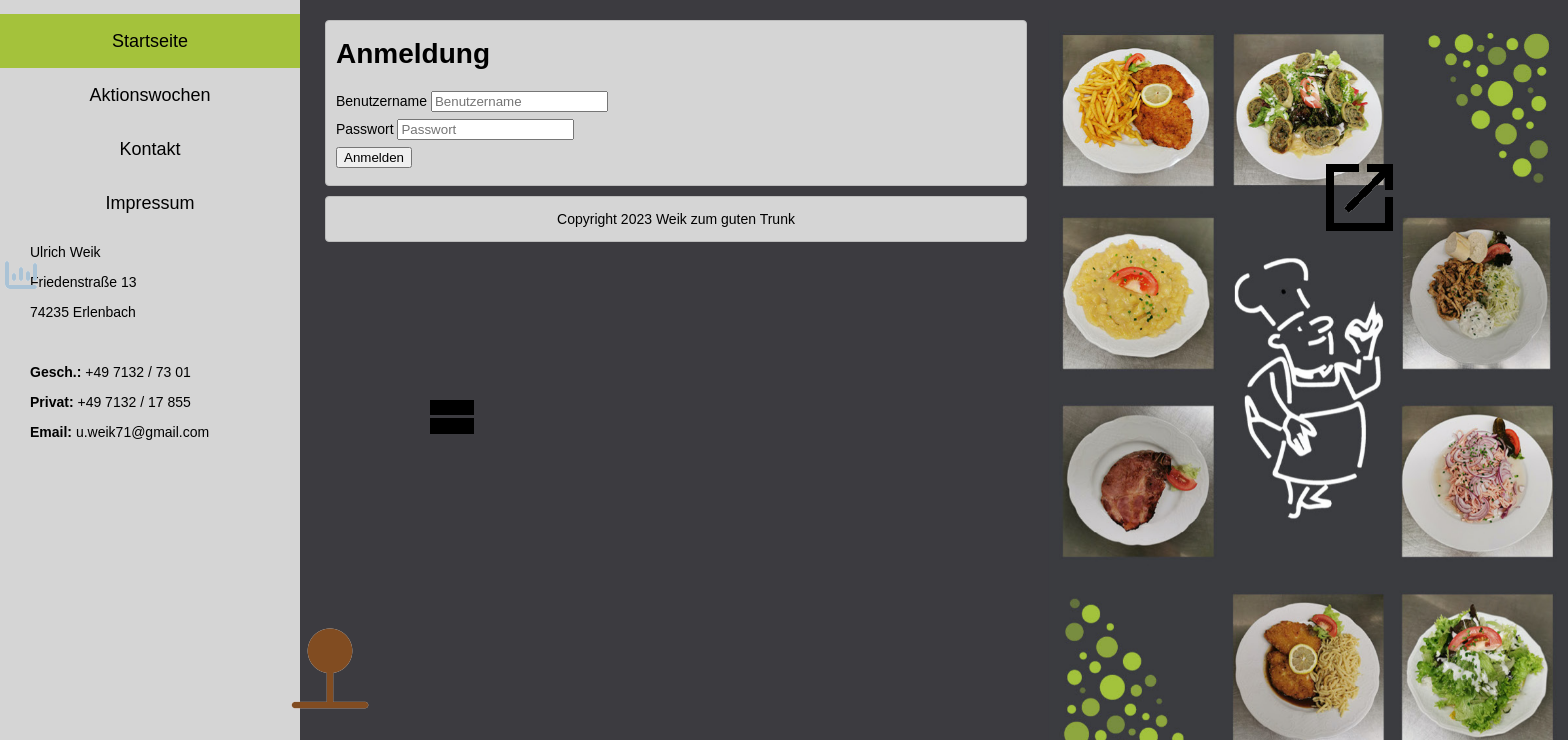 Image resolution: width=1568 pixels, height=740 pixels. Describe the element at coordinates (21, 275) in the screenshot. I see `view analytics or statistics` at that location.